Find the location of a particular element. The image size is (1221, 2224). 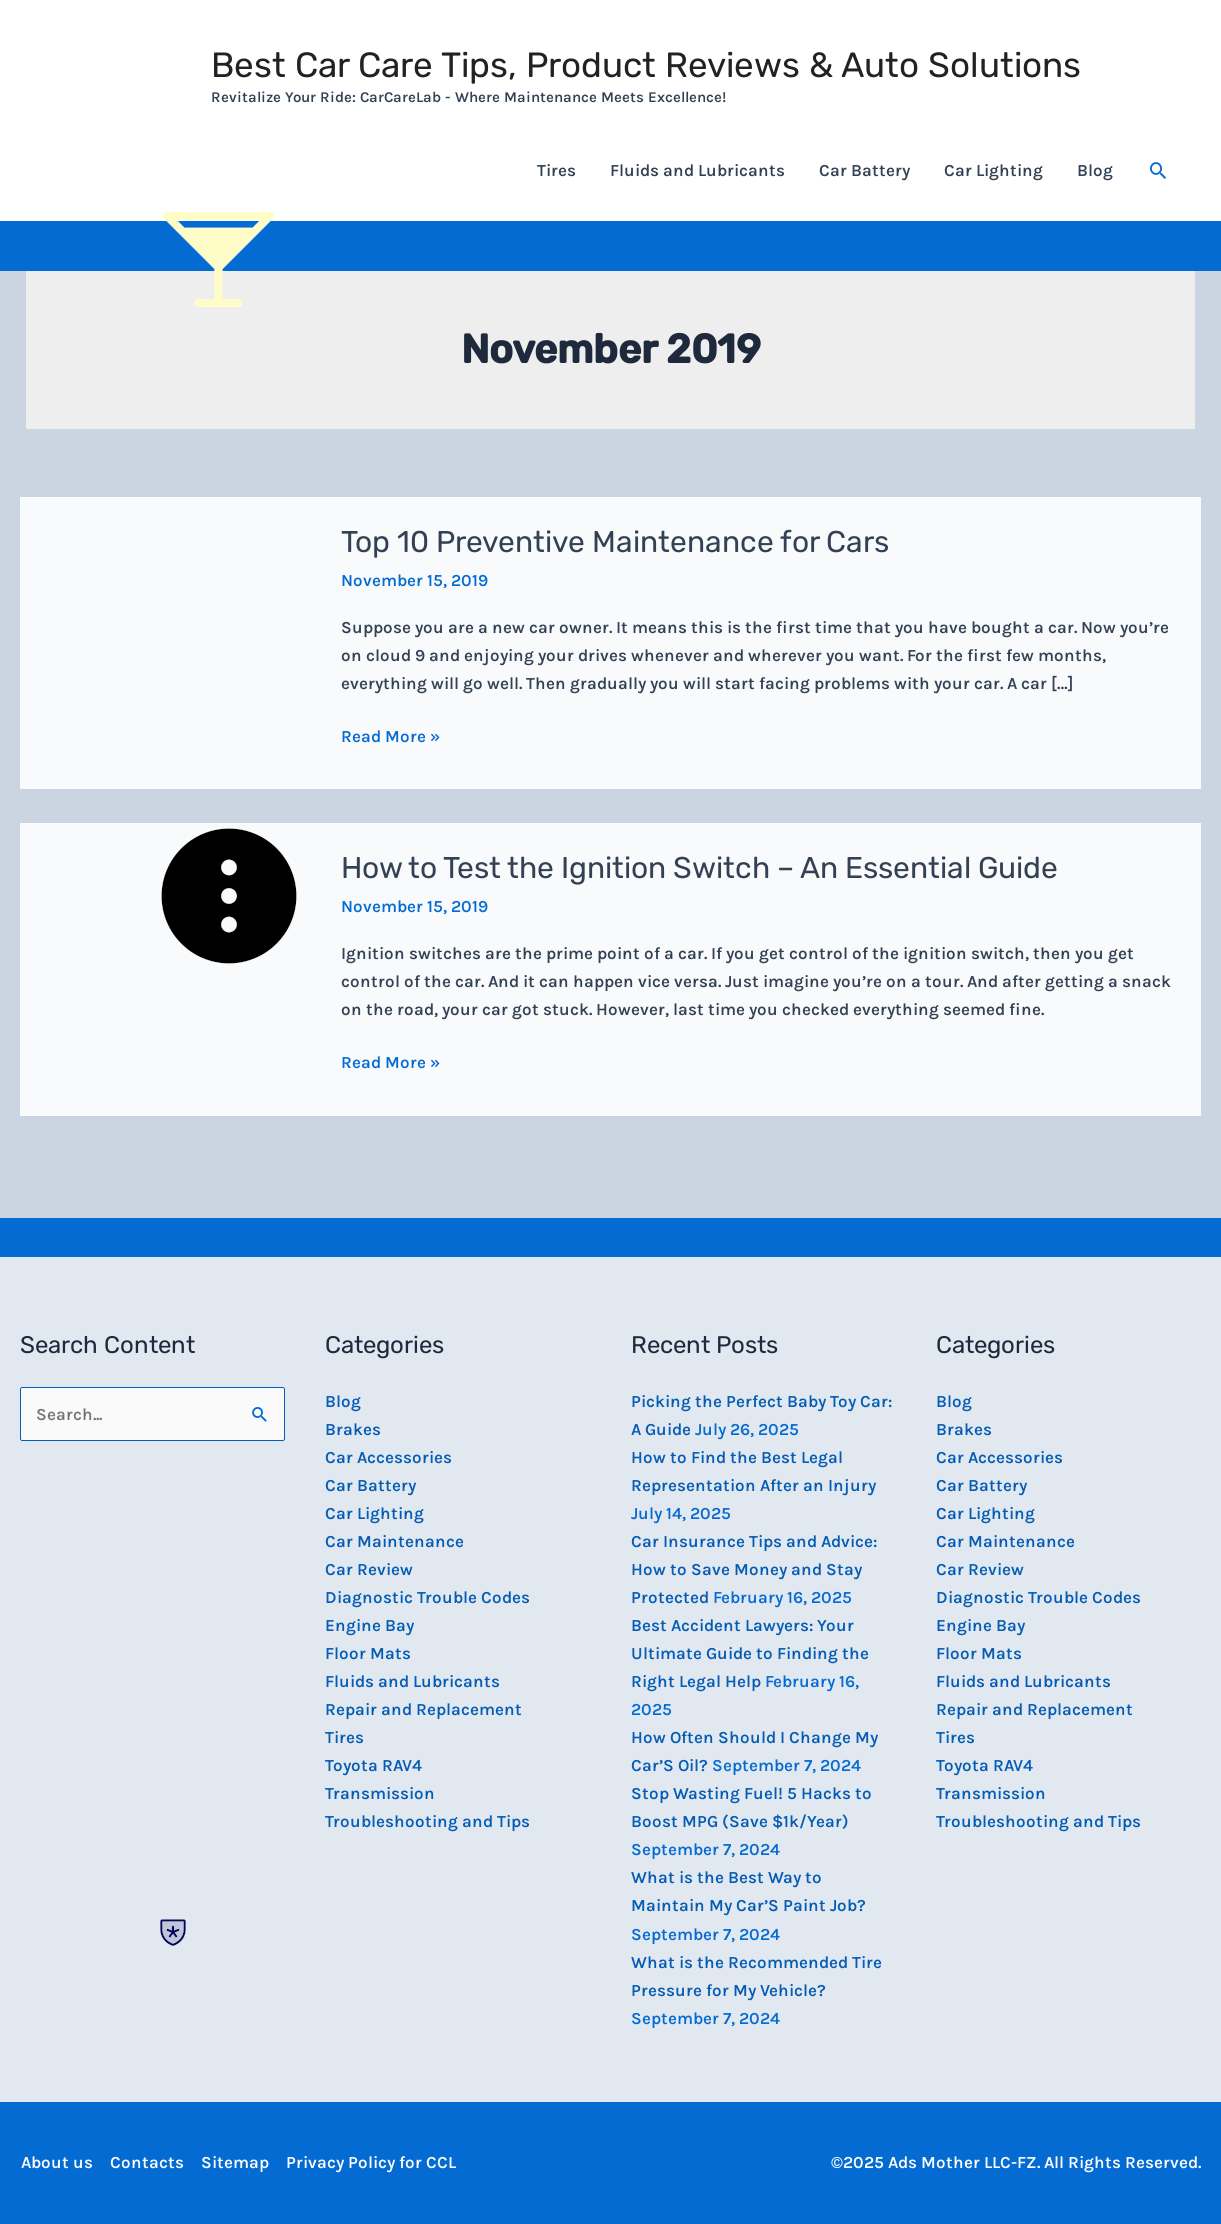

access bar or cocktail menu is located at coordinates (218, 259).